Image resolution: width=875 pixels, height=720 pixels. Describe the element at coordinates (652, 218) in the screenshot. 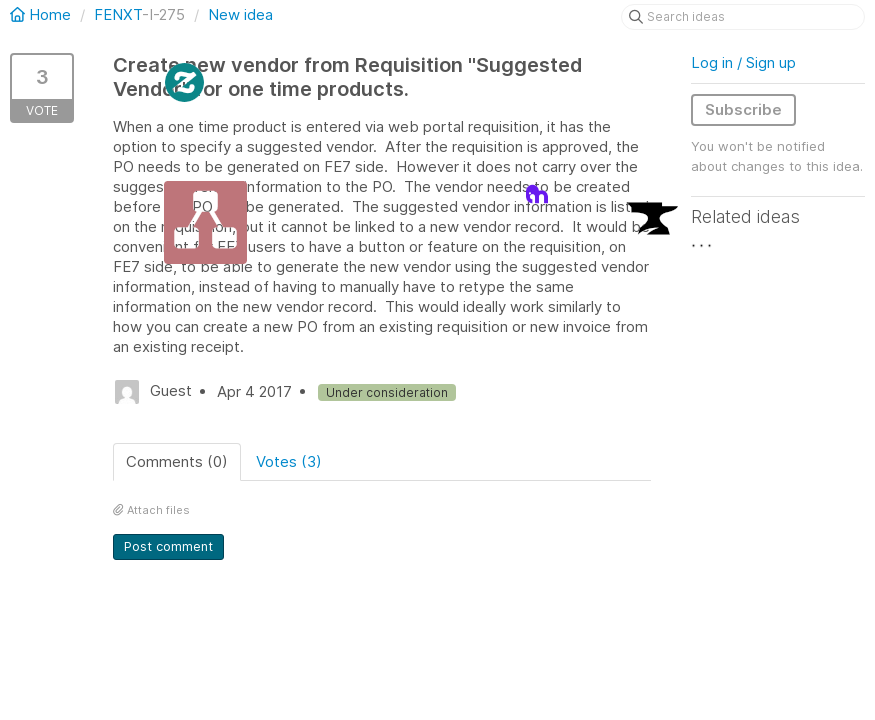

I see `visit curseforge for game mods and addons` at that location.